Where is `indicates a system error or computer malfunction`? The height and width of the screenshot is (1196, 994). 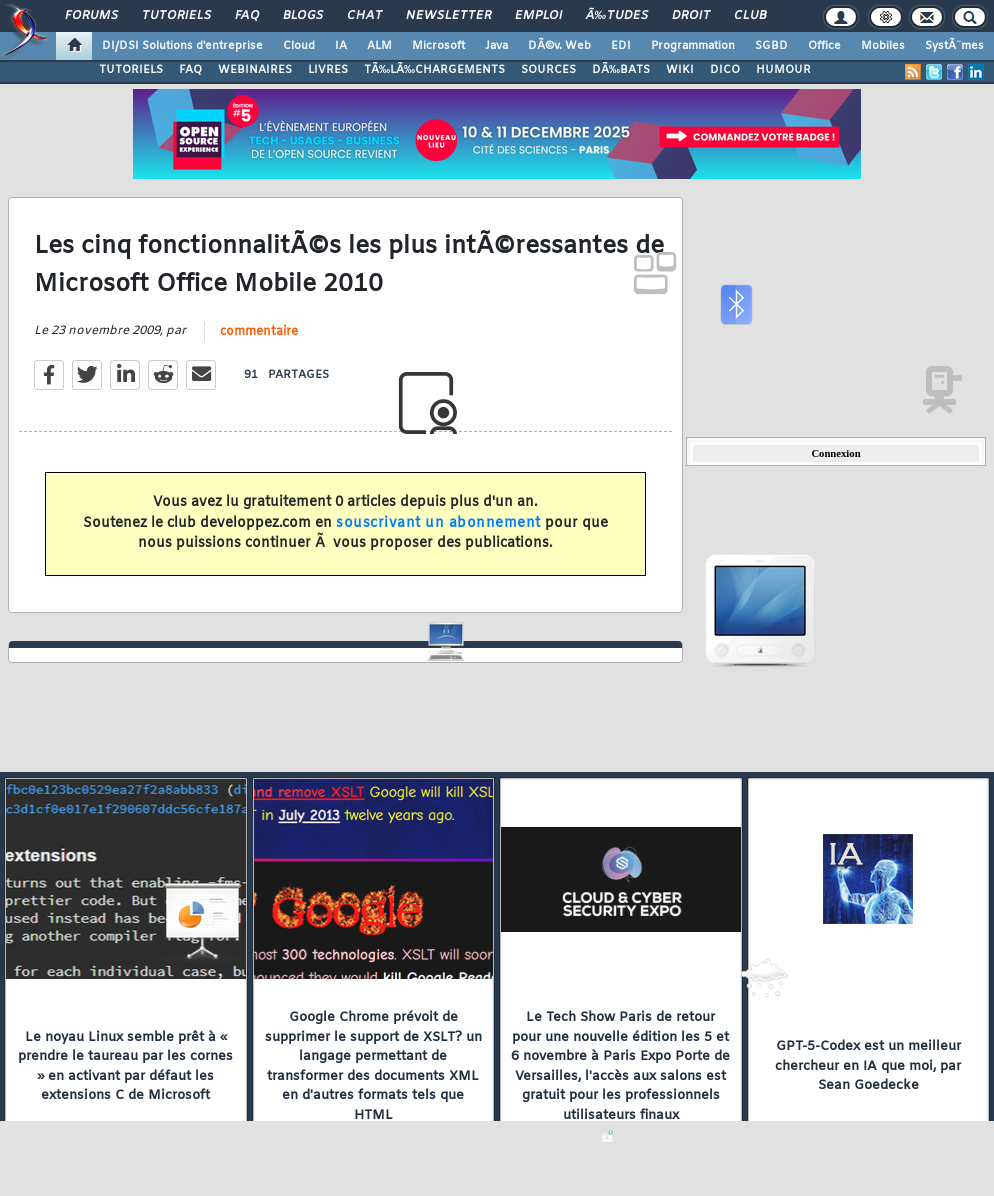 indicates a system error or computer malfunction is located at coordinates (446, 642).